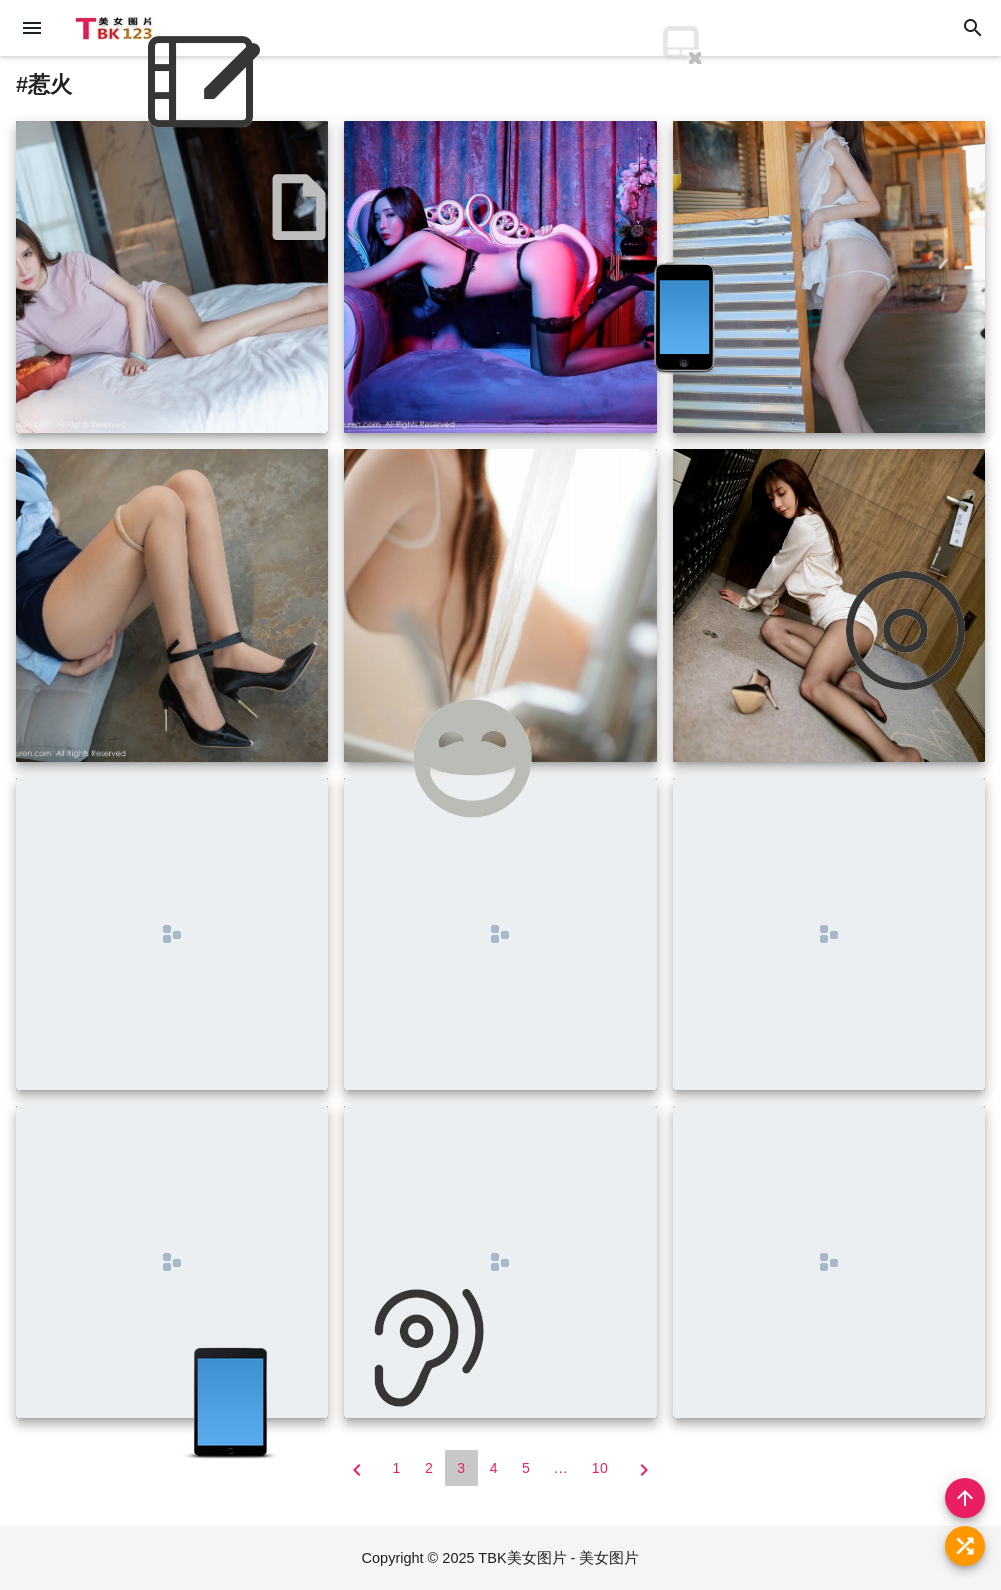 This screenshot has height=1590, width=1001. What do you see at coordinates (682, 45) in the screenshot?
I see `touchpad is currently disabled` at bounding box center [682, 45].